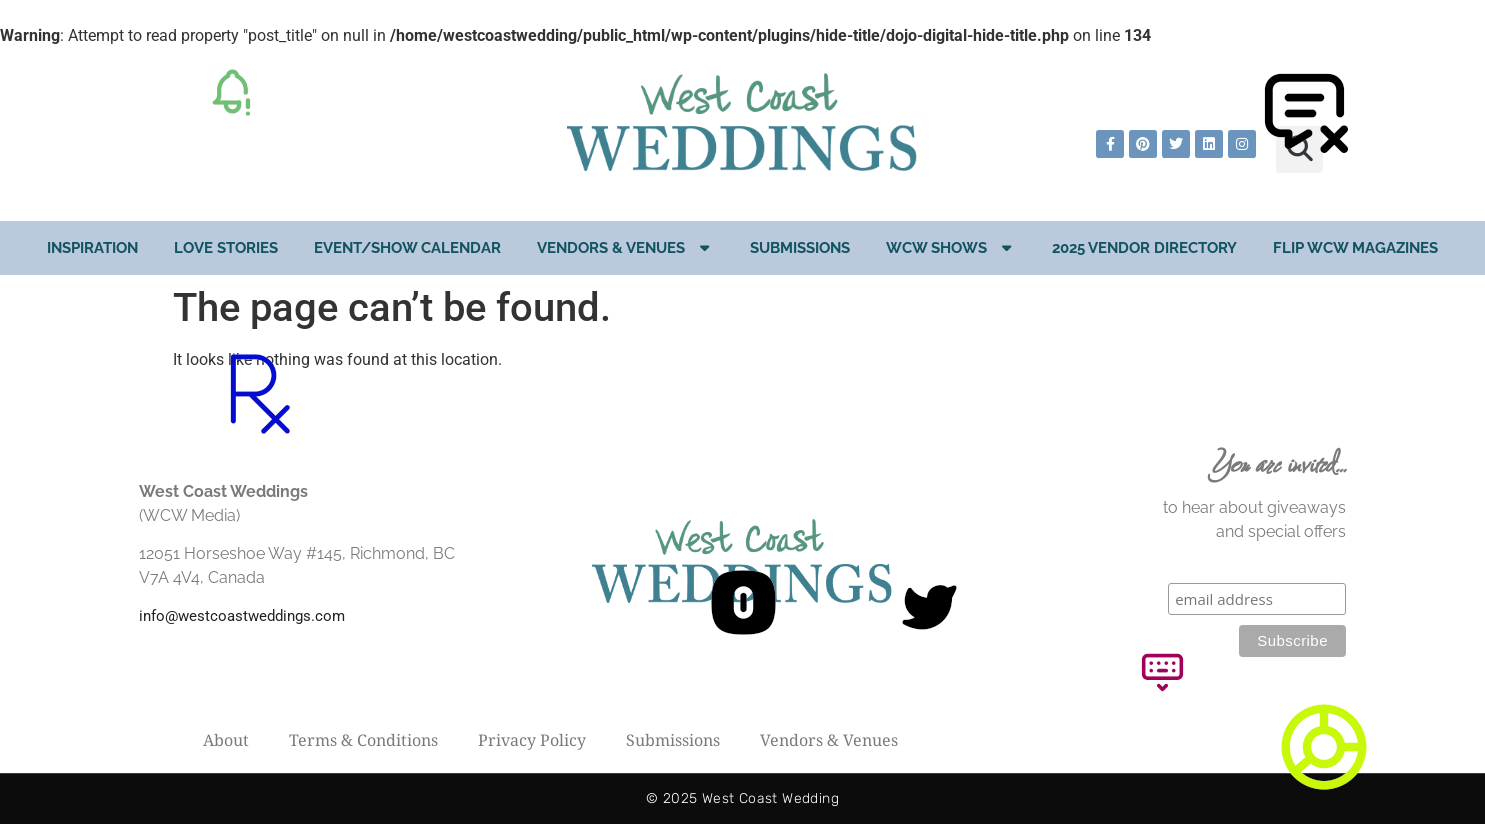 The image size is (1485, 824). What do you see at coordinates (1324, 747) in the screenshot?
I see `view analytics or statistics breakdown` at bounding box center [1324, 747].